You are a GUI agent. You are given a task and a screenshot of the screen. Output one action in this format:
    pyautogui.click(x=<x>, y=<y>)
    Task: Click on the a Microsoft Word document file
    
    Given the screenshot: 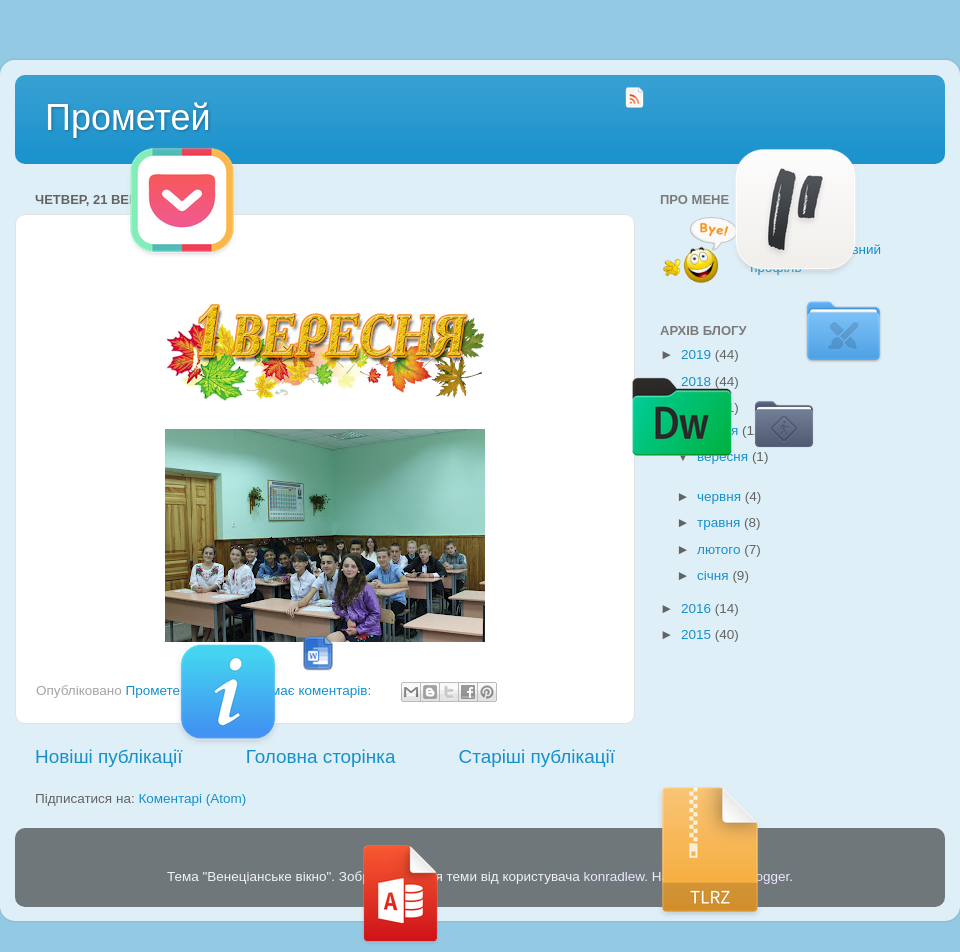 What is the action you would take?
    pyautogui.click(x=318, y=653)
    